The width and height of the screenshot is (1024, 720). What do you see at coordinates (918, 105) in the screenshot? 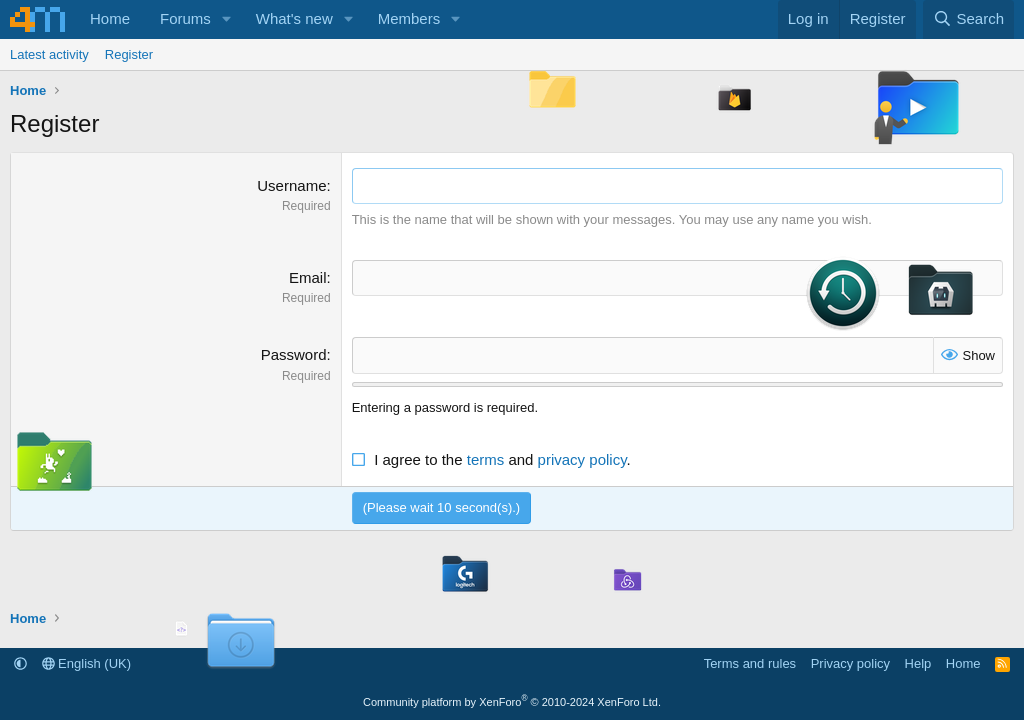
I see `open video tutorials folder` at bounding box center [918, 105].